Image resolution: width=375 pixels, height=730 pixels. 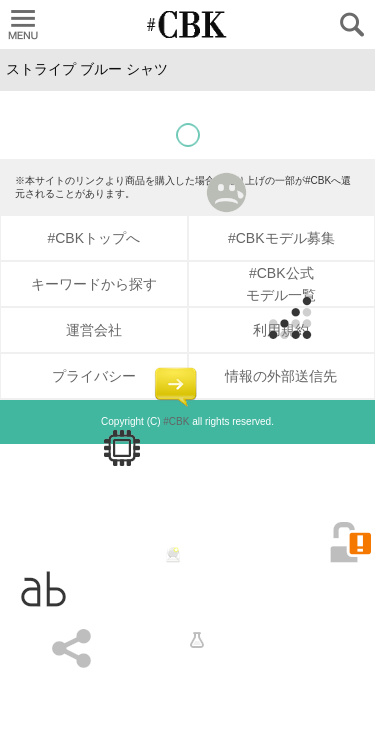 I want to click on indicates an insecure or unencrypted connection, so click(x=349, y=543).